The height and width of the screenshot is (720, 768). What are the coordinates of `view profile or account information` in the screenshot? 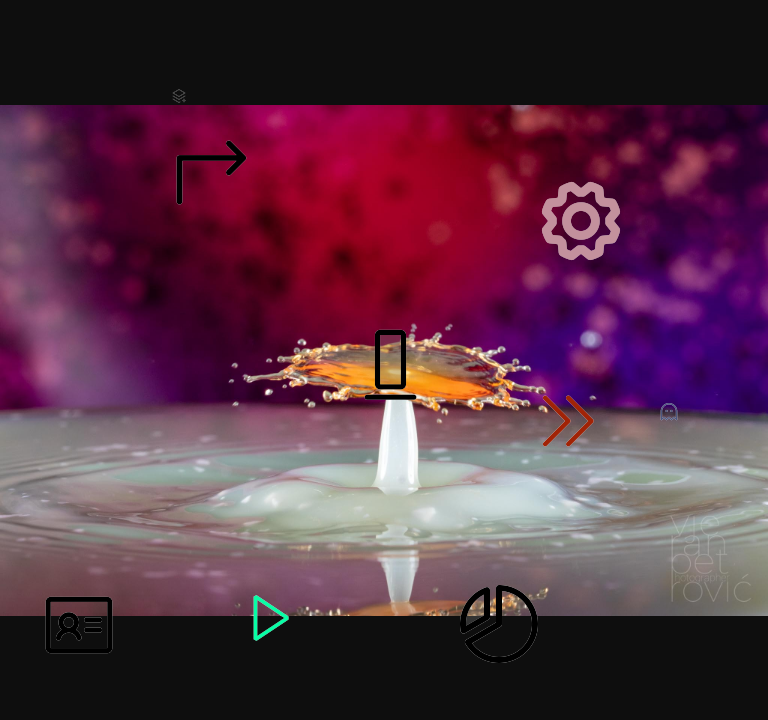 It's located at (79, 625).